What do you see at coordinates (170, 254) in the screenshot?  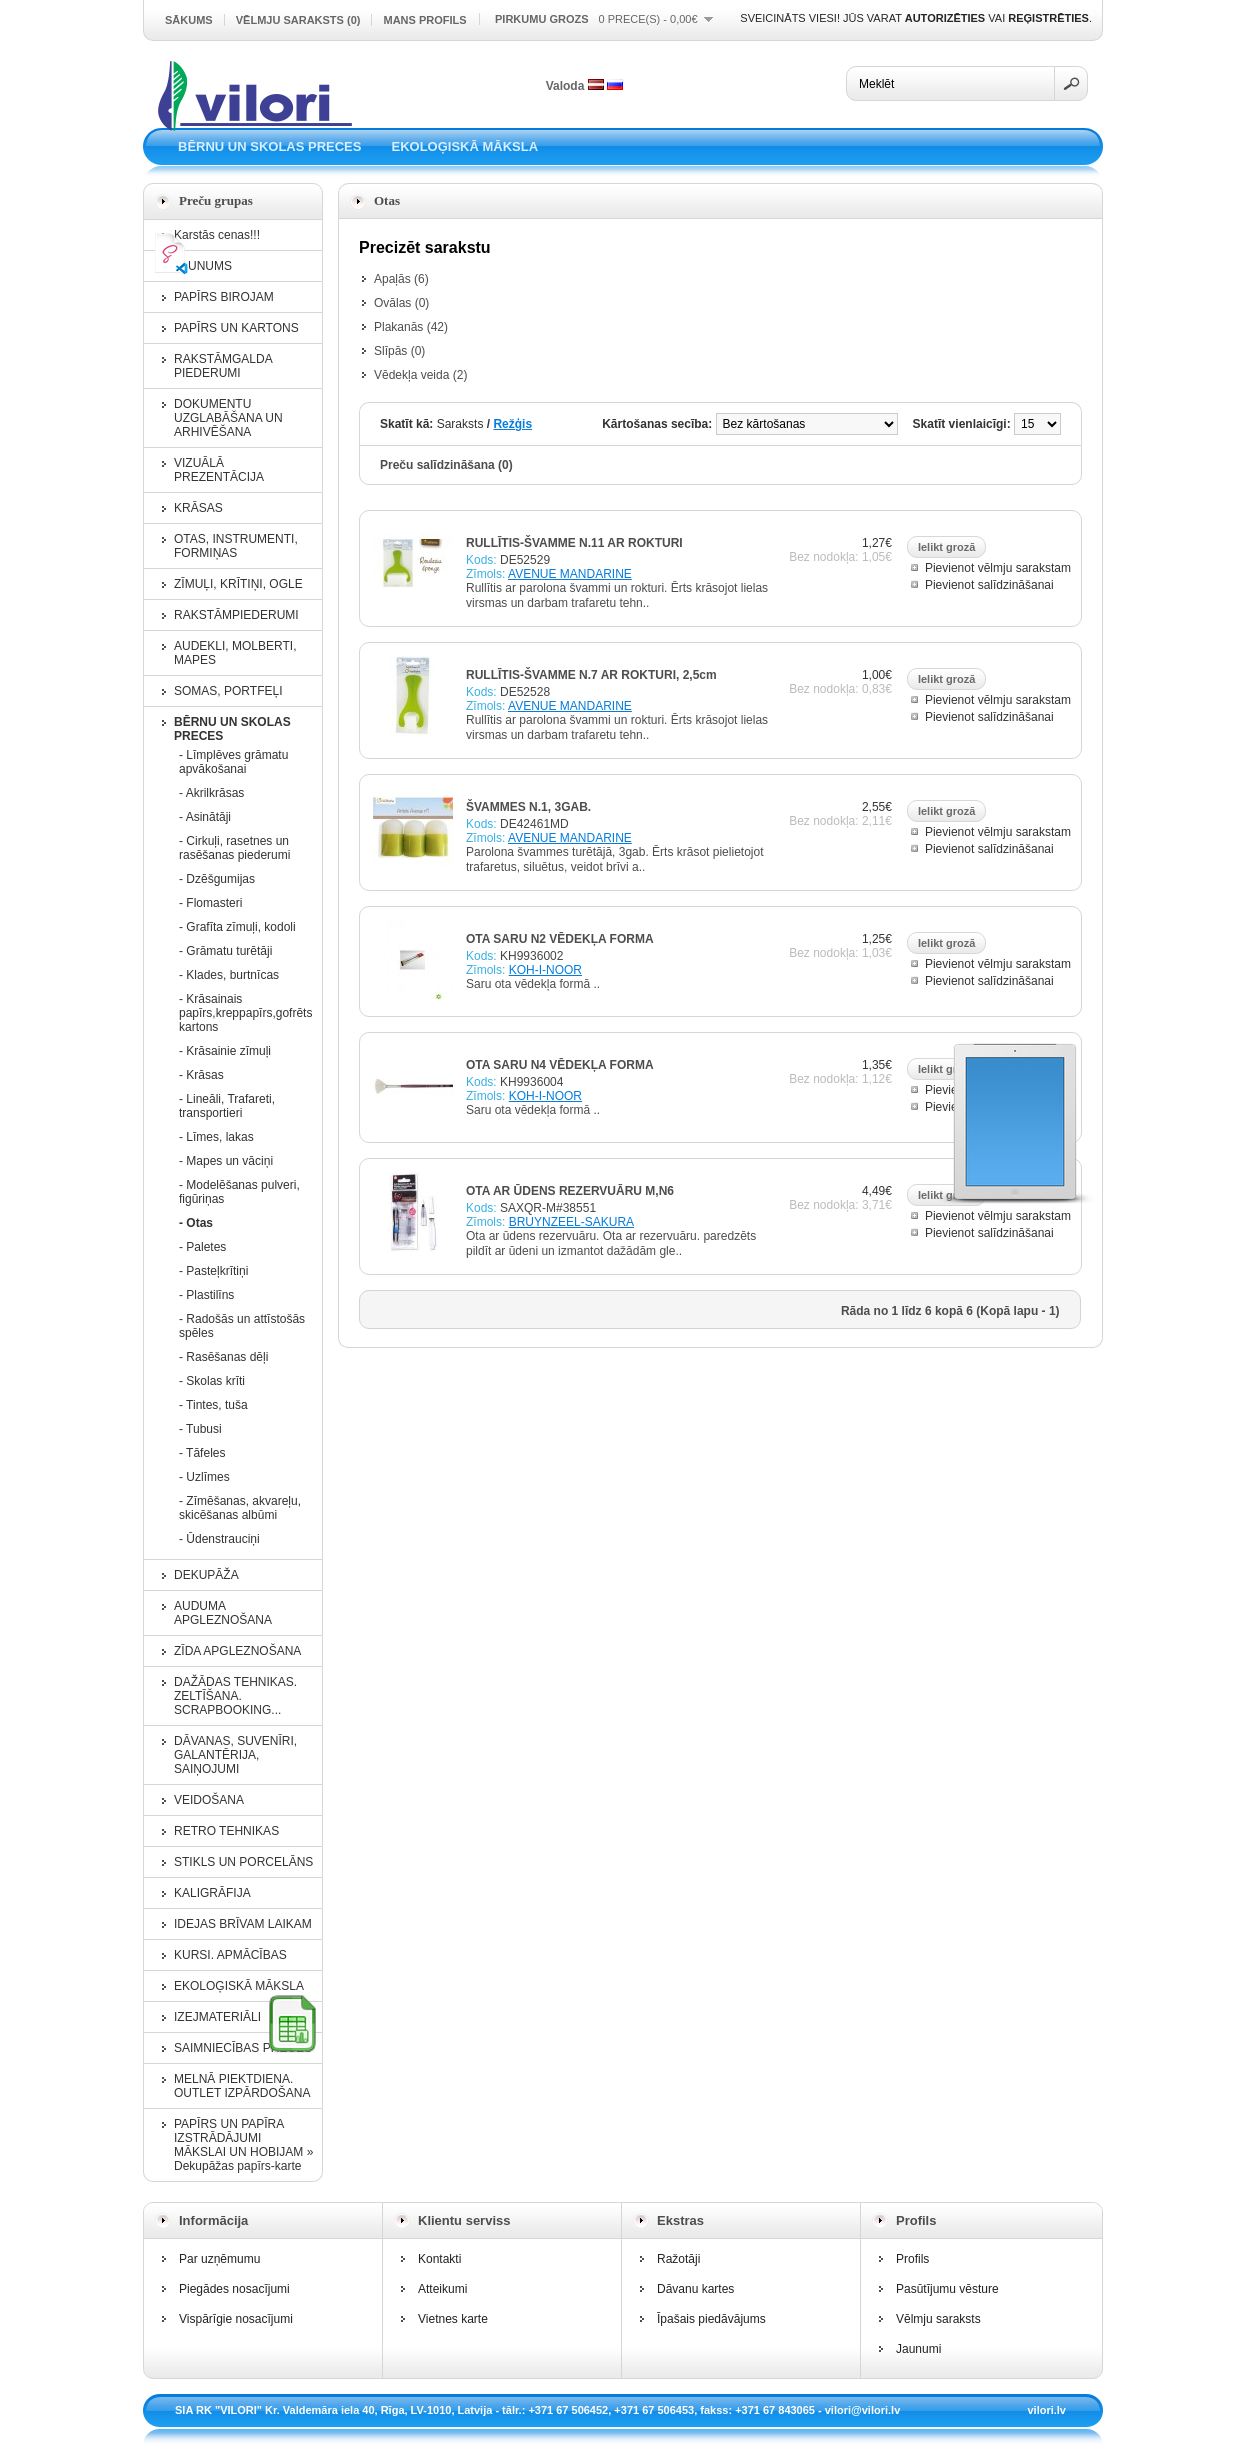 I see `open a Sass stylesheet file in Visual Studio Code` at bounding box center [170, 254].